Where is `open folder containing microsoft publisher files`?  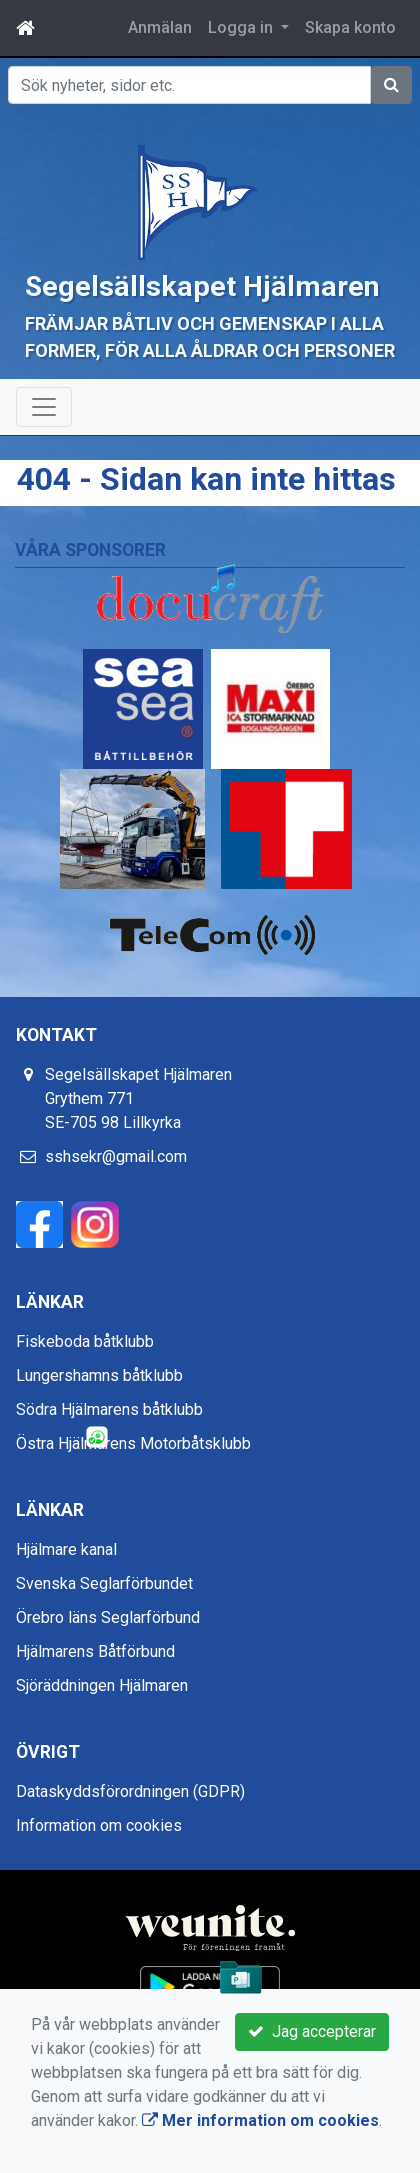
open folder containing microsoft publisher files is located at coordinates (240, 1978).